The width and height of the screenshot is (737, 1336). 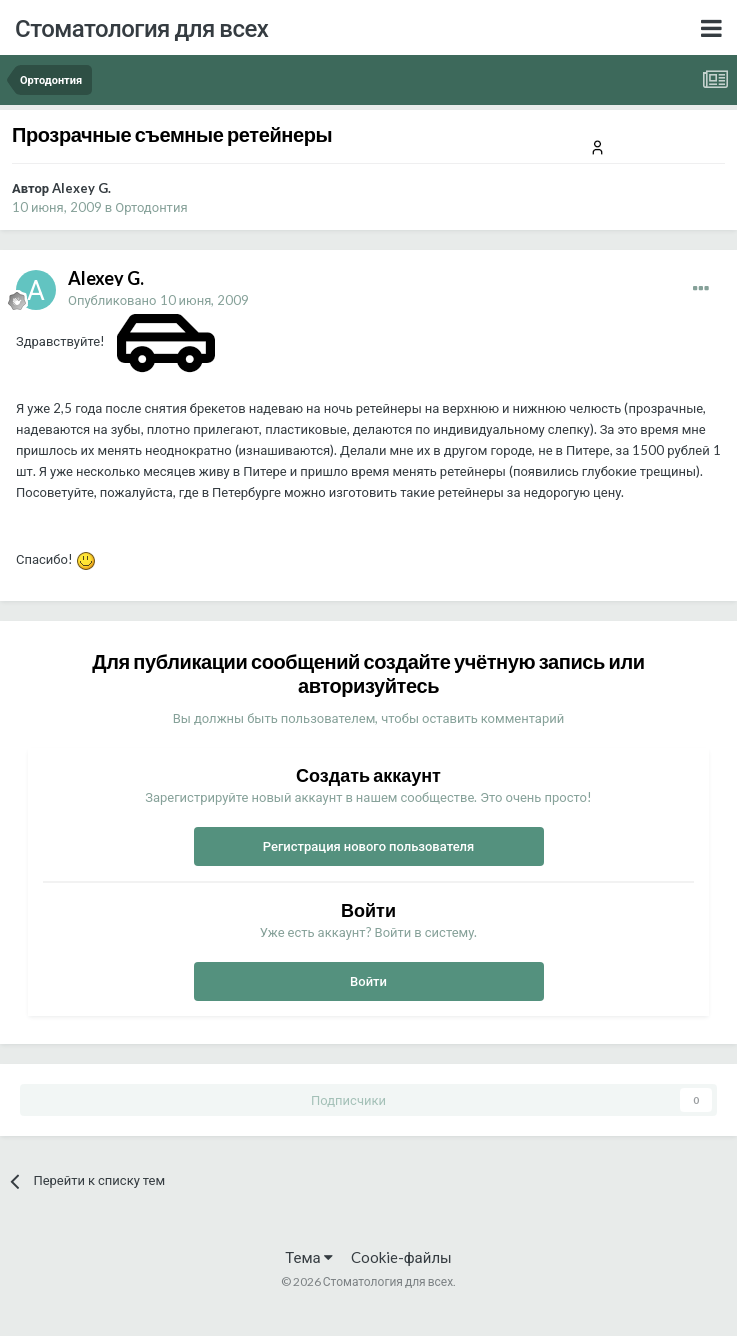 I want to click on access vehicle or car-related settings, so click(x=166, y=340).